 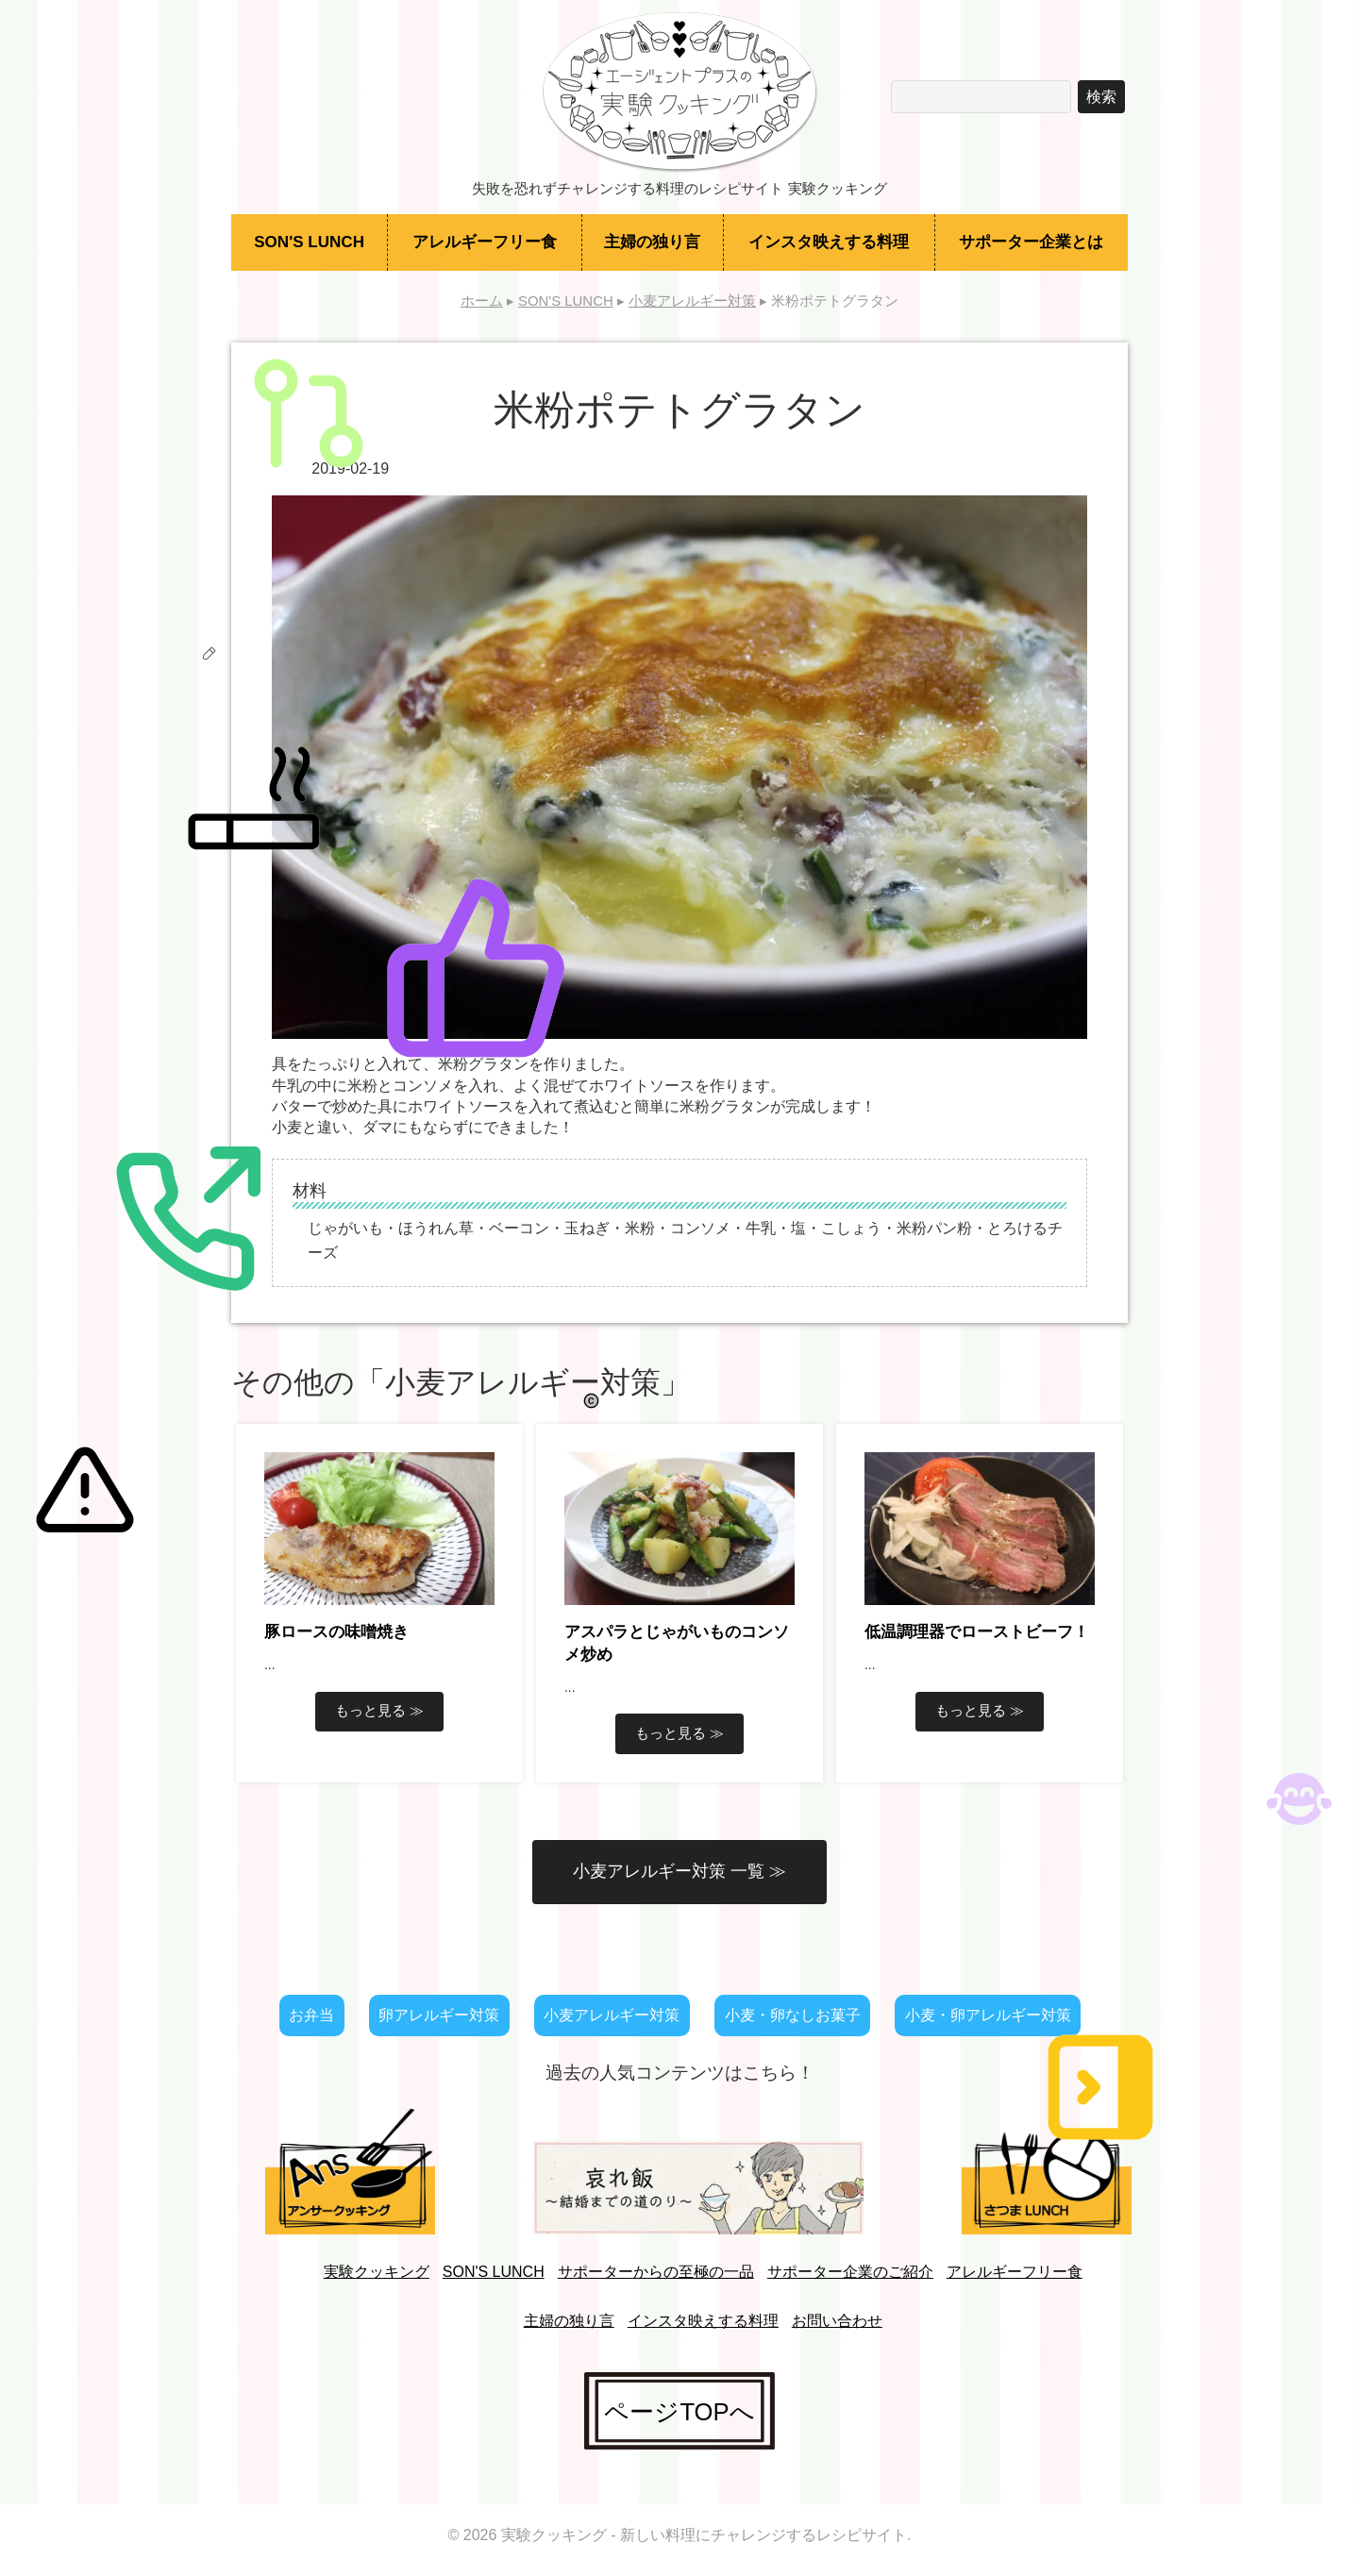 What do you see at coordinates (1100, 2087) in the screenshot?
I see `collapse the right sidebar panel` at bounding box center [1100, 2087].